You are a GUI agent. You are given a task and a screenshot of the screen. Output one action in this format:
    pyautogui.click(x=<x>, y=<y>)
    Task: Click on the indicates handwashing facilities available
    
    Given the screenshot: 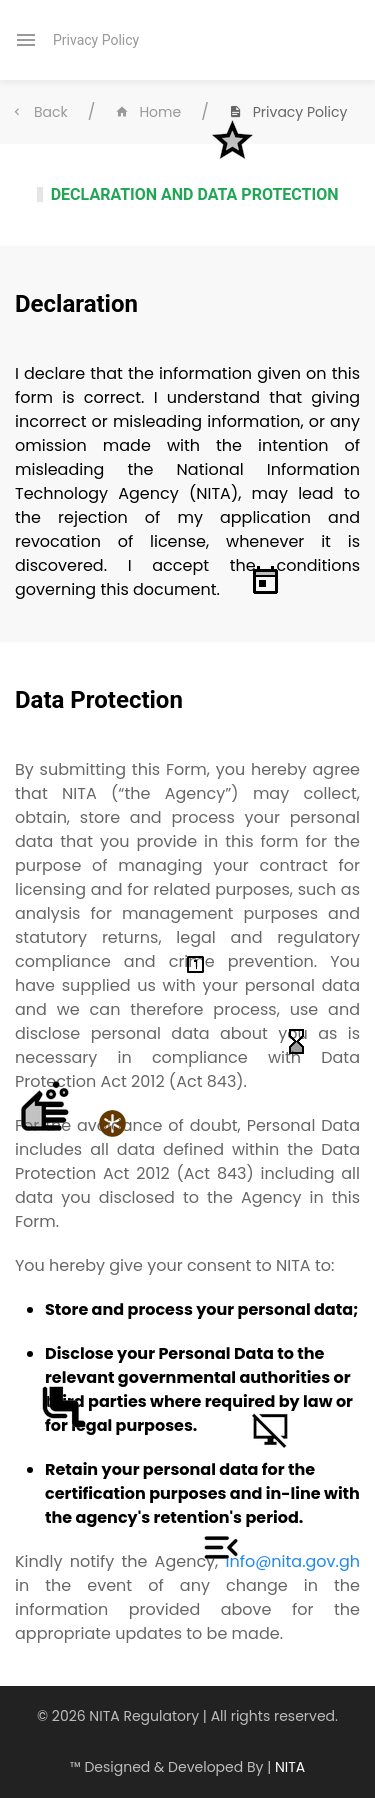 What is the action you would take?
    pyautogui.click(x=46, y=1106)
    